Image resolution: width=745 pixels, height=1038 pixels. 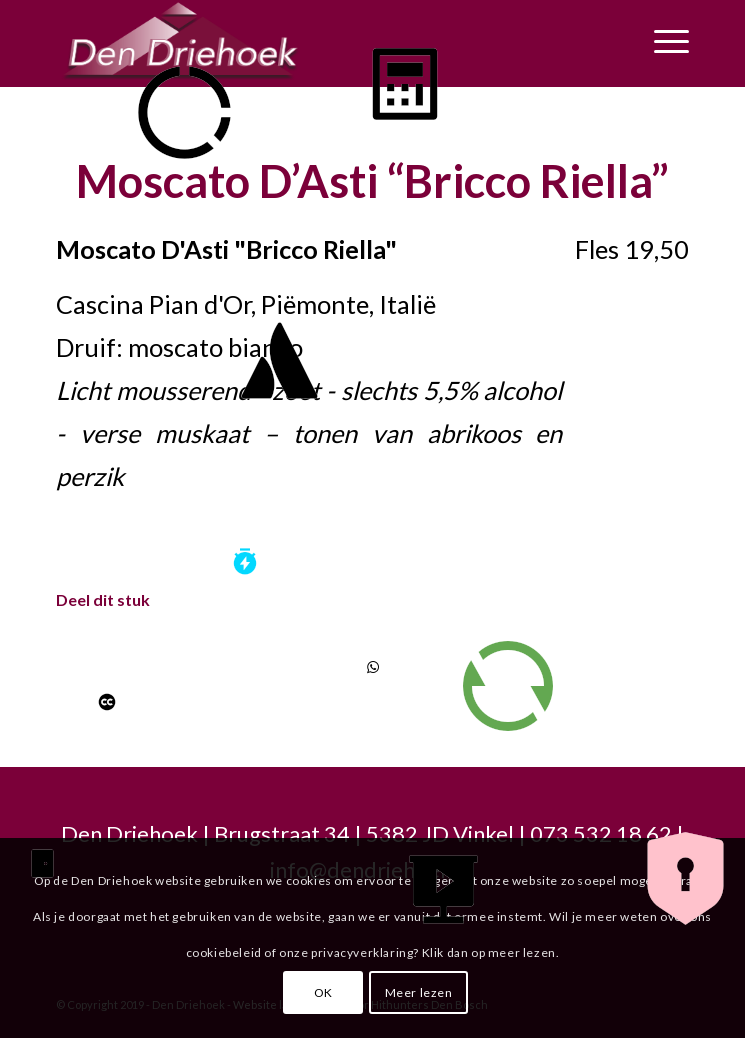 What do you see at coordinates (443, 889) in the screenshot?
I see `start a presentation slideshow` at bounding box center [443, 889].